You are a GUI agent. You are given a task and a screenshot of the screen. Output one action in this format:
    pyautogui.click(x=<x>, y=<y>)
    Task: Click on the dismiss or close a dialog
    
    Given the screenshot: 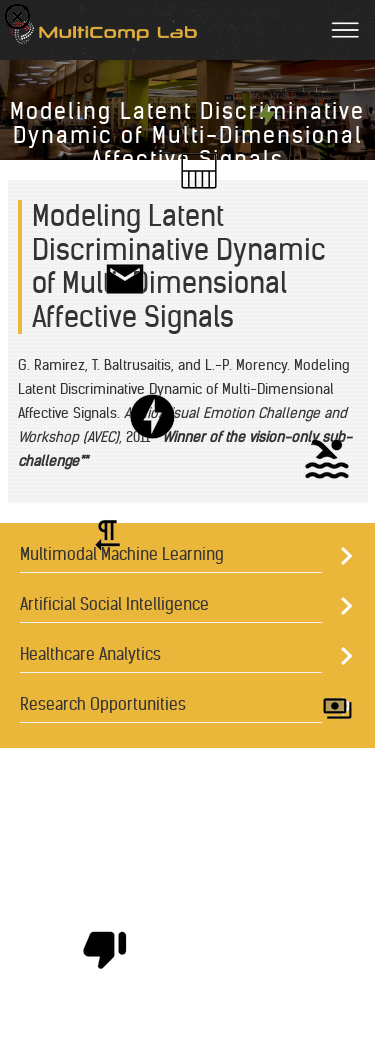 What is the action you would take?
    pyautogui.click(x=17, y=16)
    